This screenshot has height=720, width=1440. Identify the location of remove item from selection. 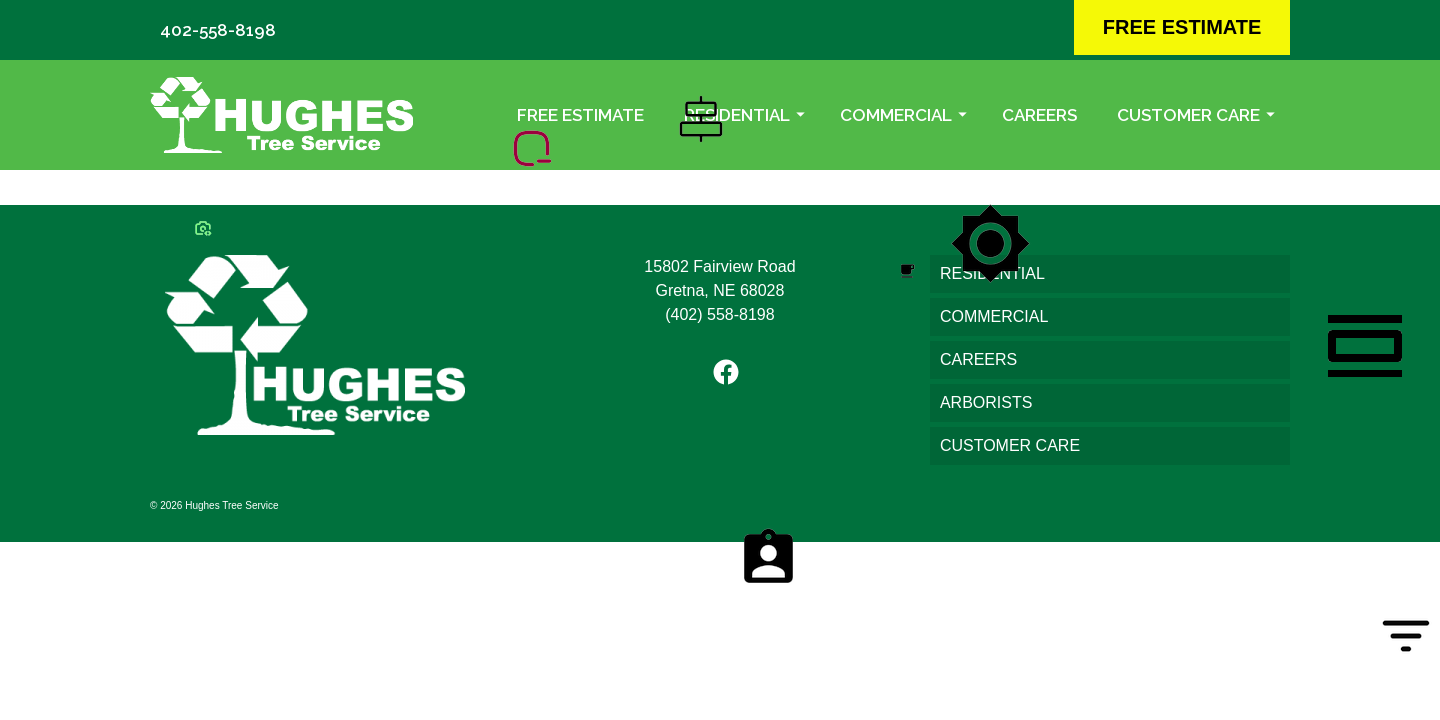
(531, 148).